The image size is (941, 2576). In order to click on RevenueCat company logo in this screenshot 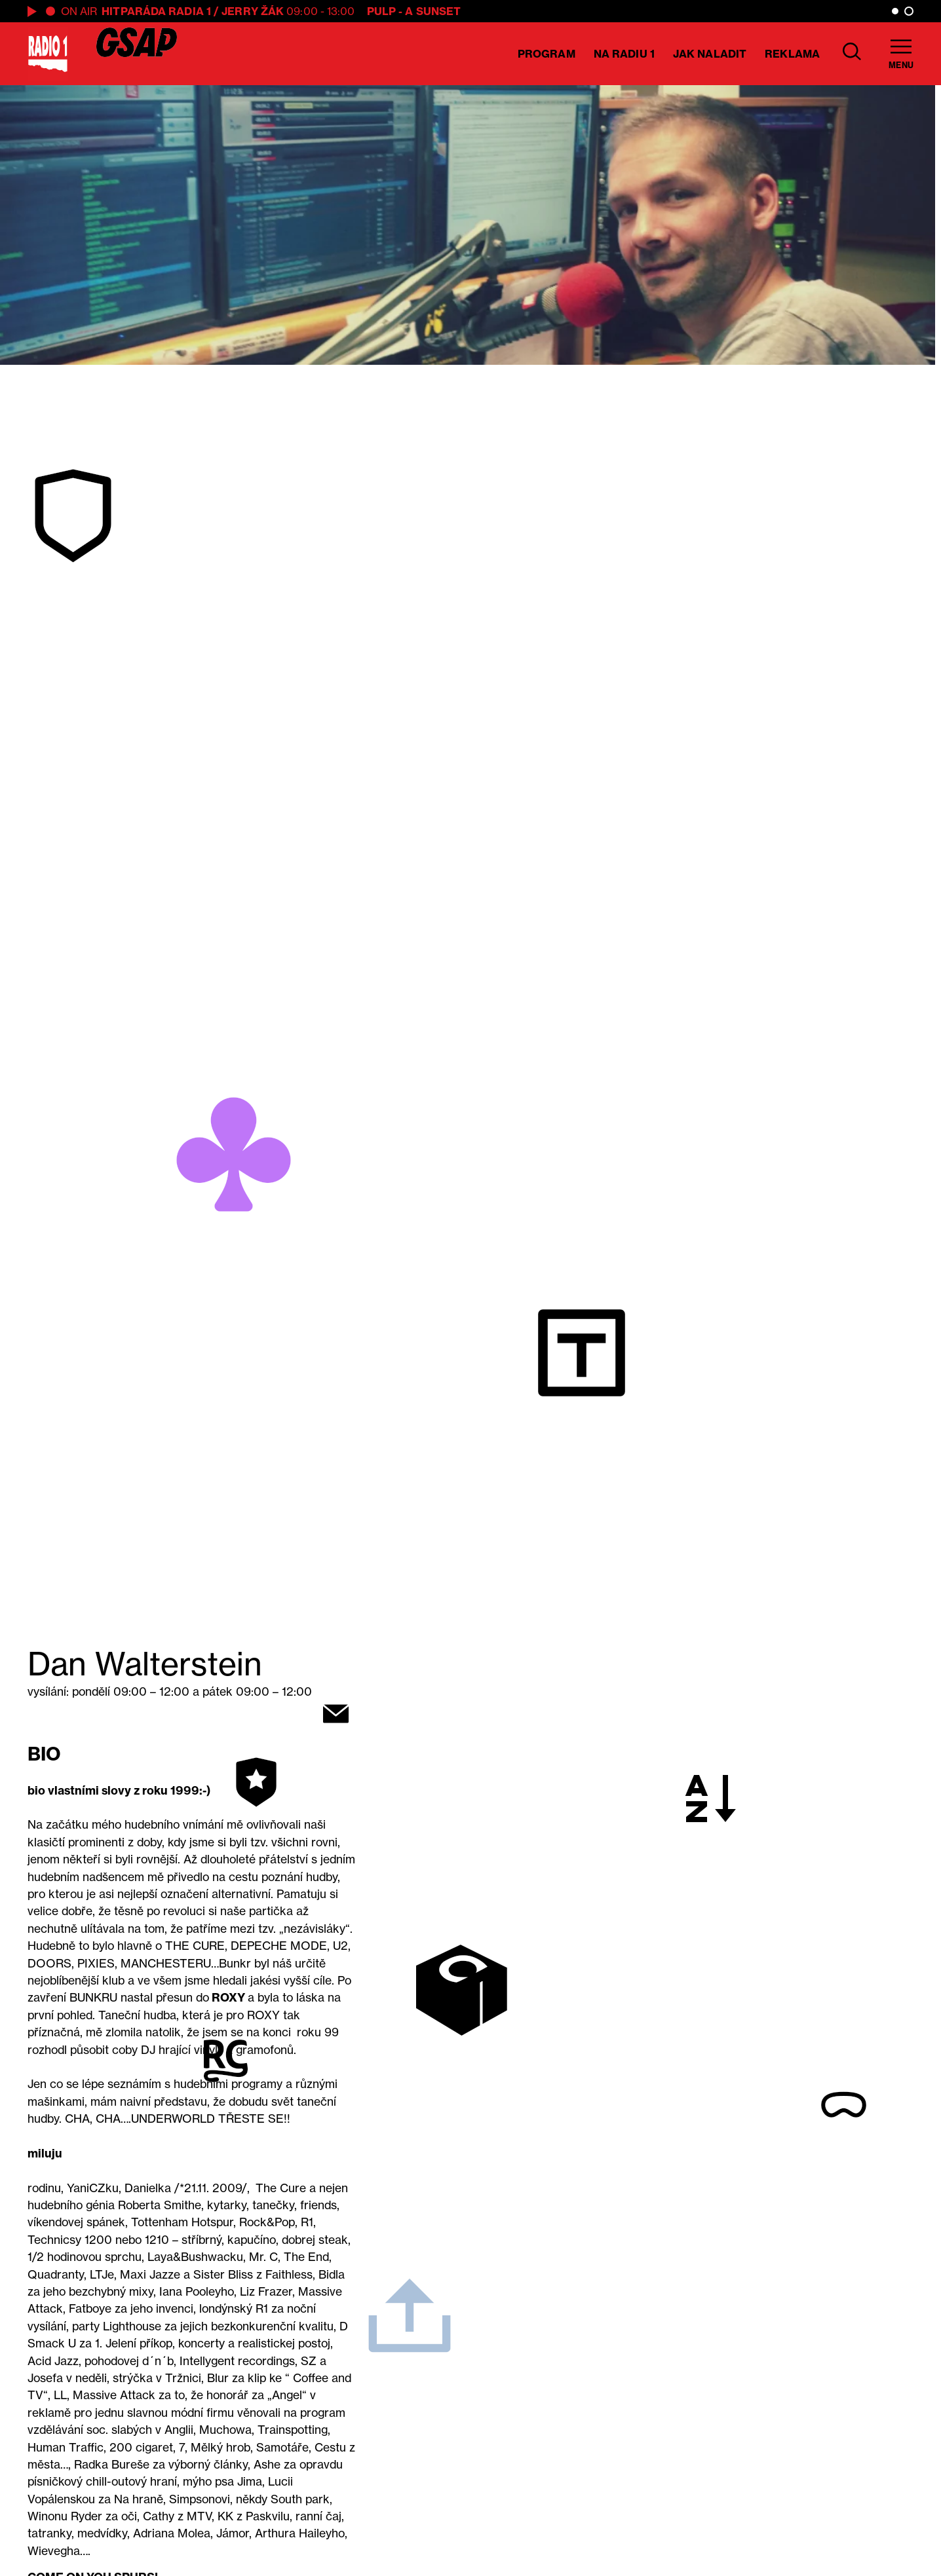, I will do `click(225, 2061)`.